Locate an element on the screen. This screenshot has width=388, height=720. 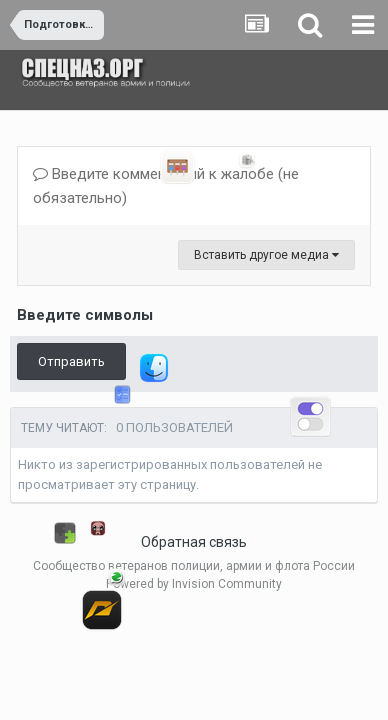
open work tasks or to-do list is located at coordinates (122, 394).